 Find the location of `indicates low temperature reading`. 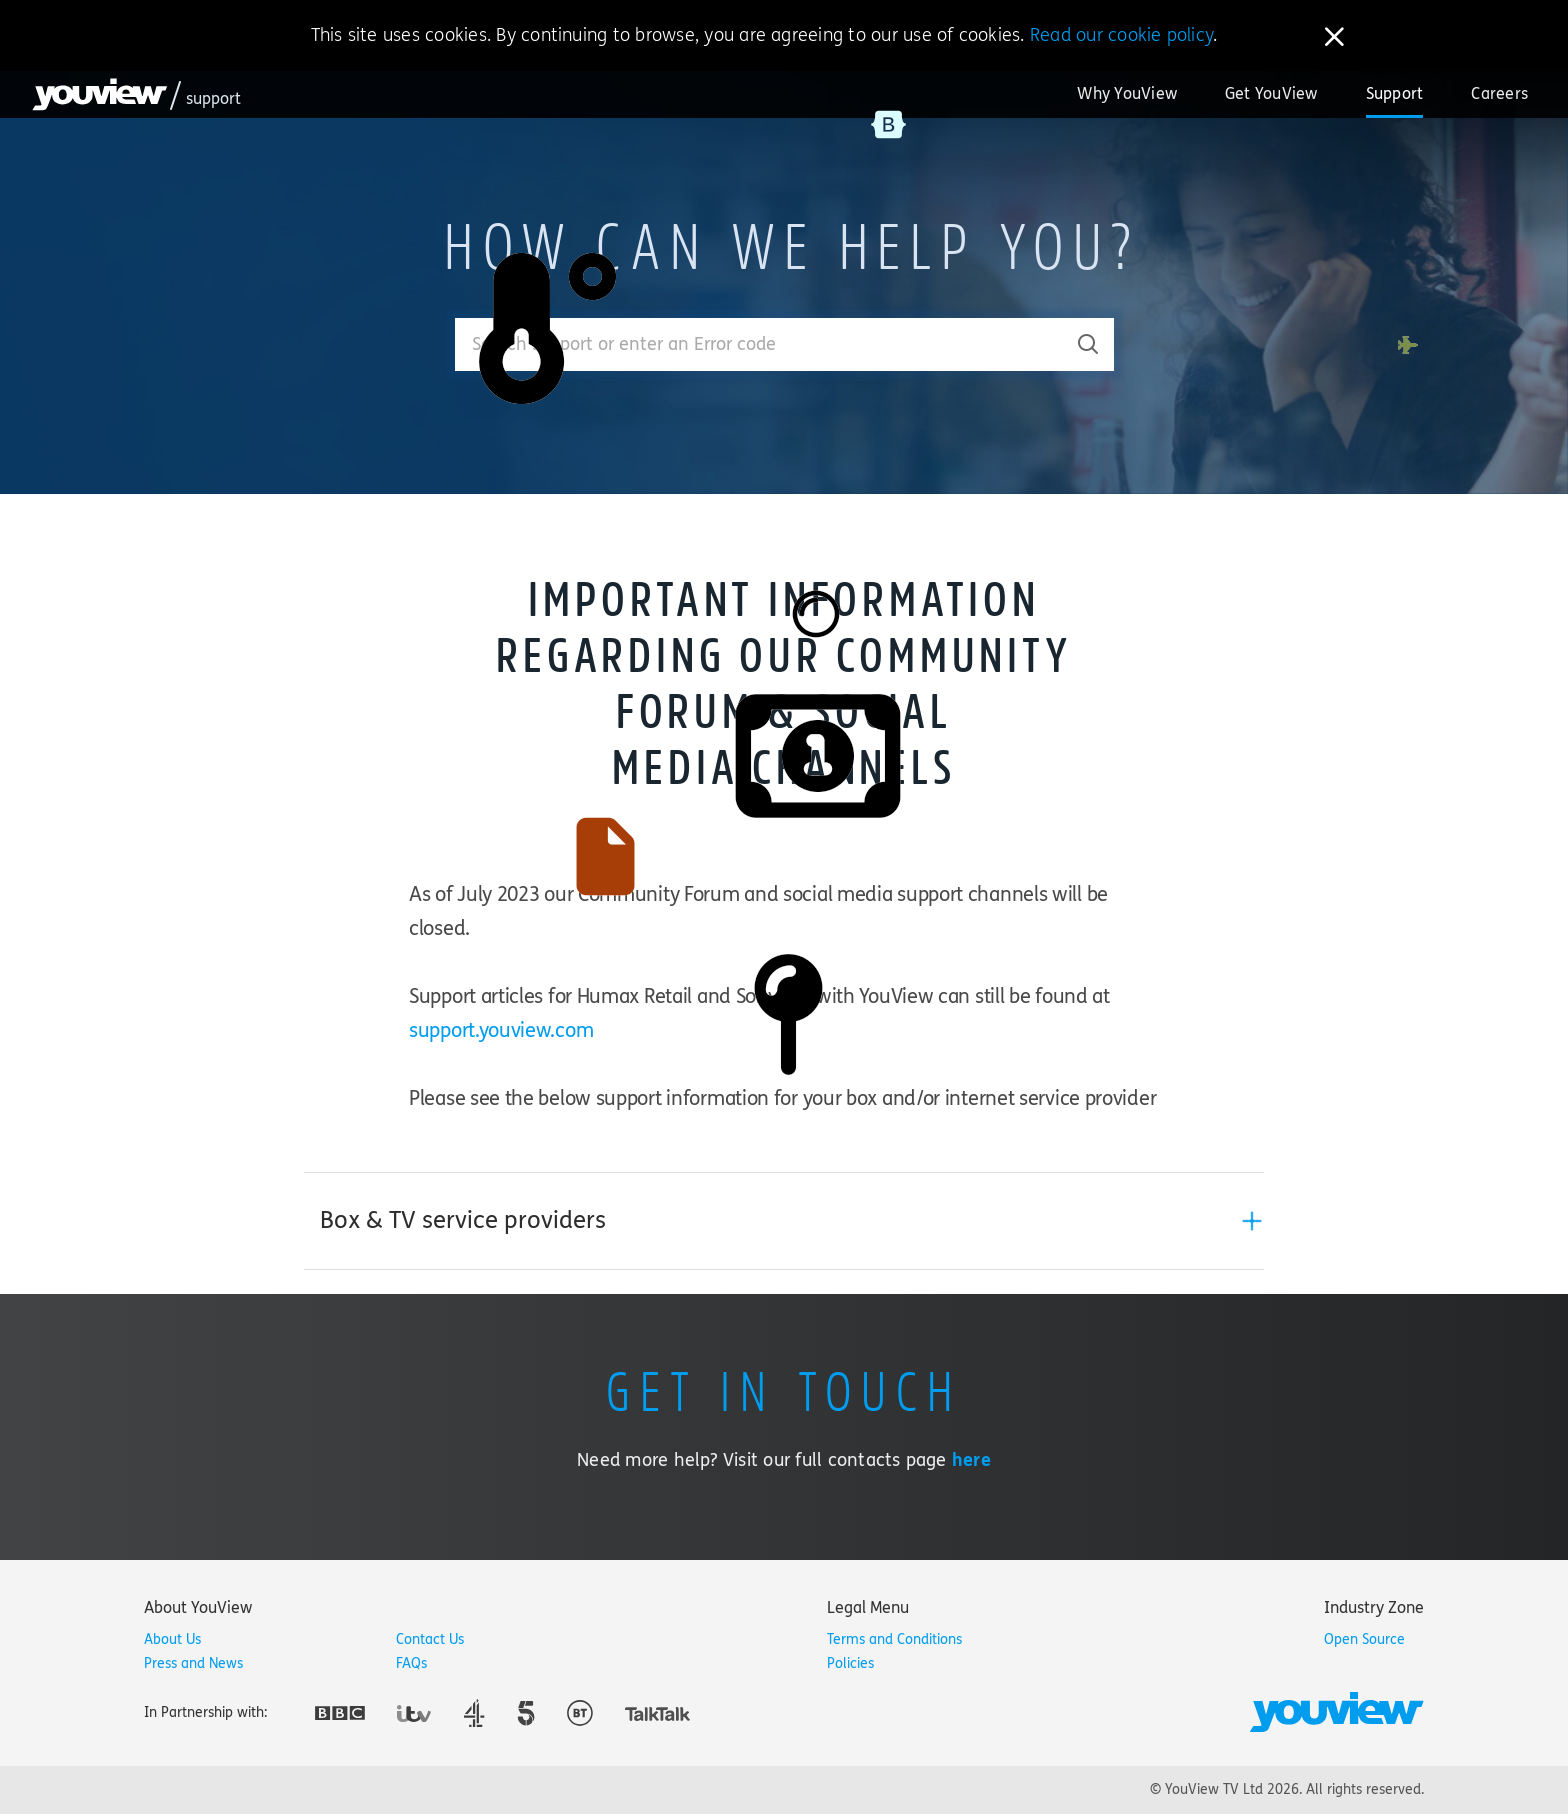

indicates low temperature reading is located at coordinates (540, 328).